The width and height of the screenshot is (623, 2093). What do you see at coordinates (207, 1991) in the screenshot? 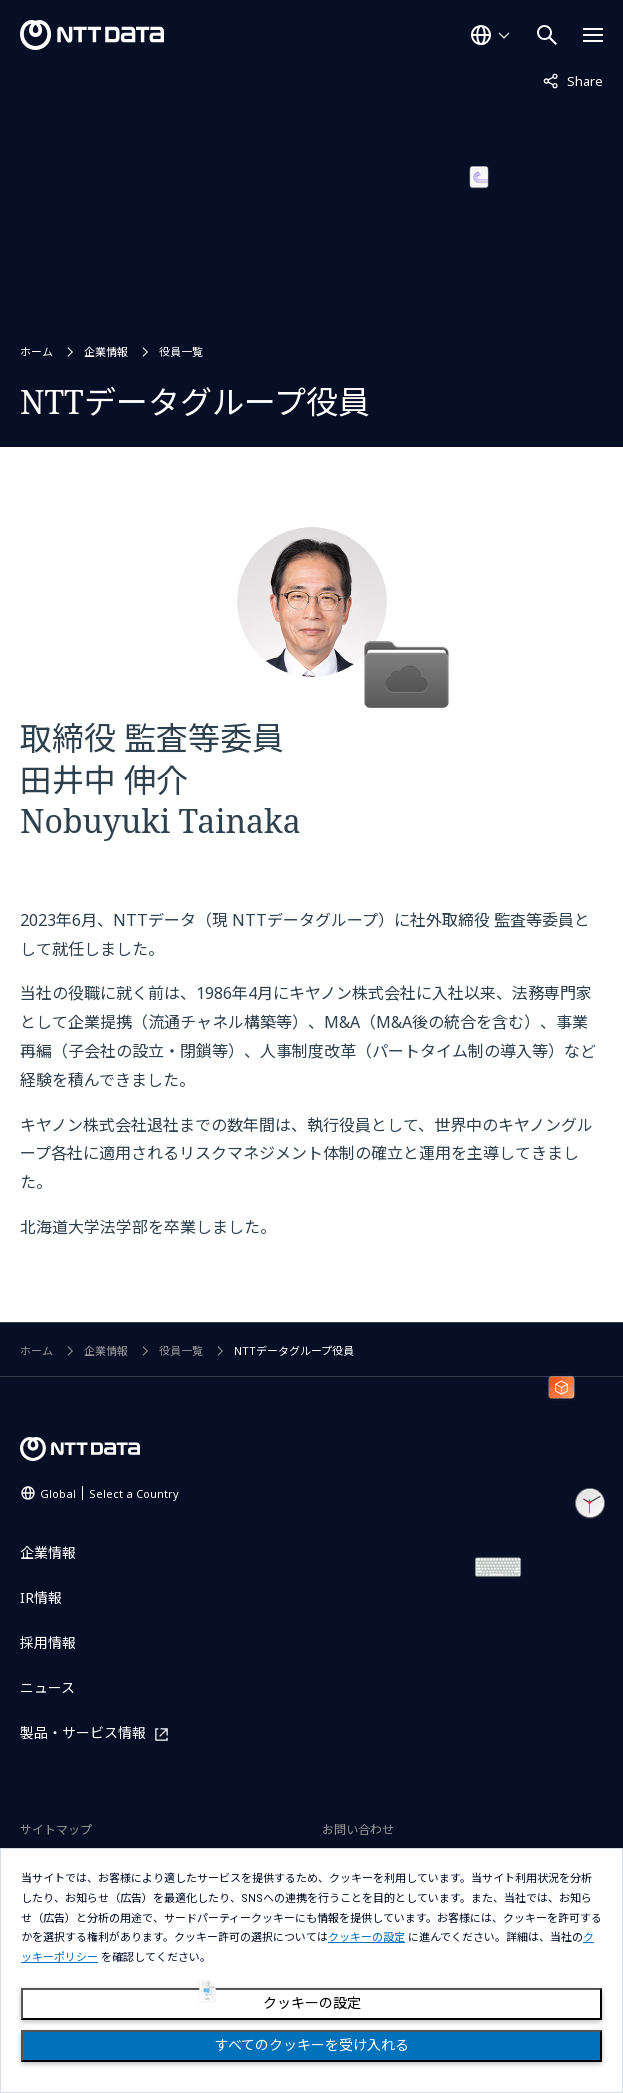
I see `a PO translation file` at bounding box center [207, 1991].